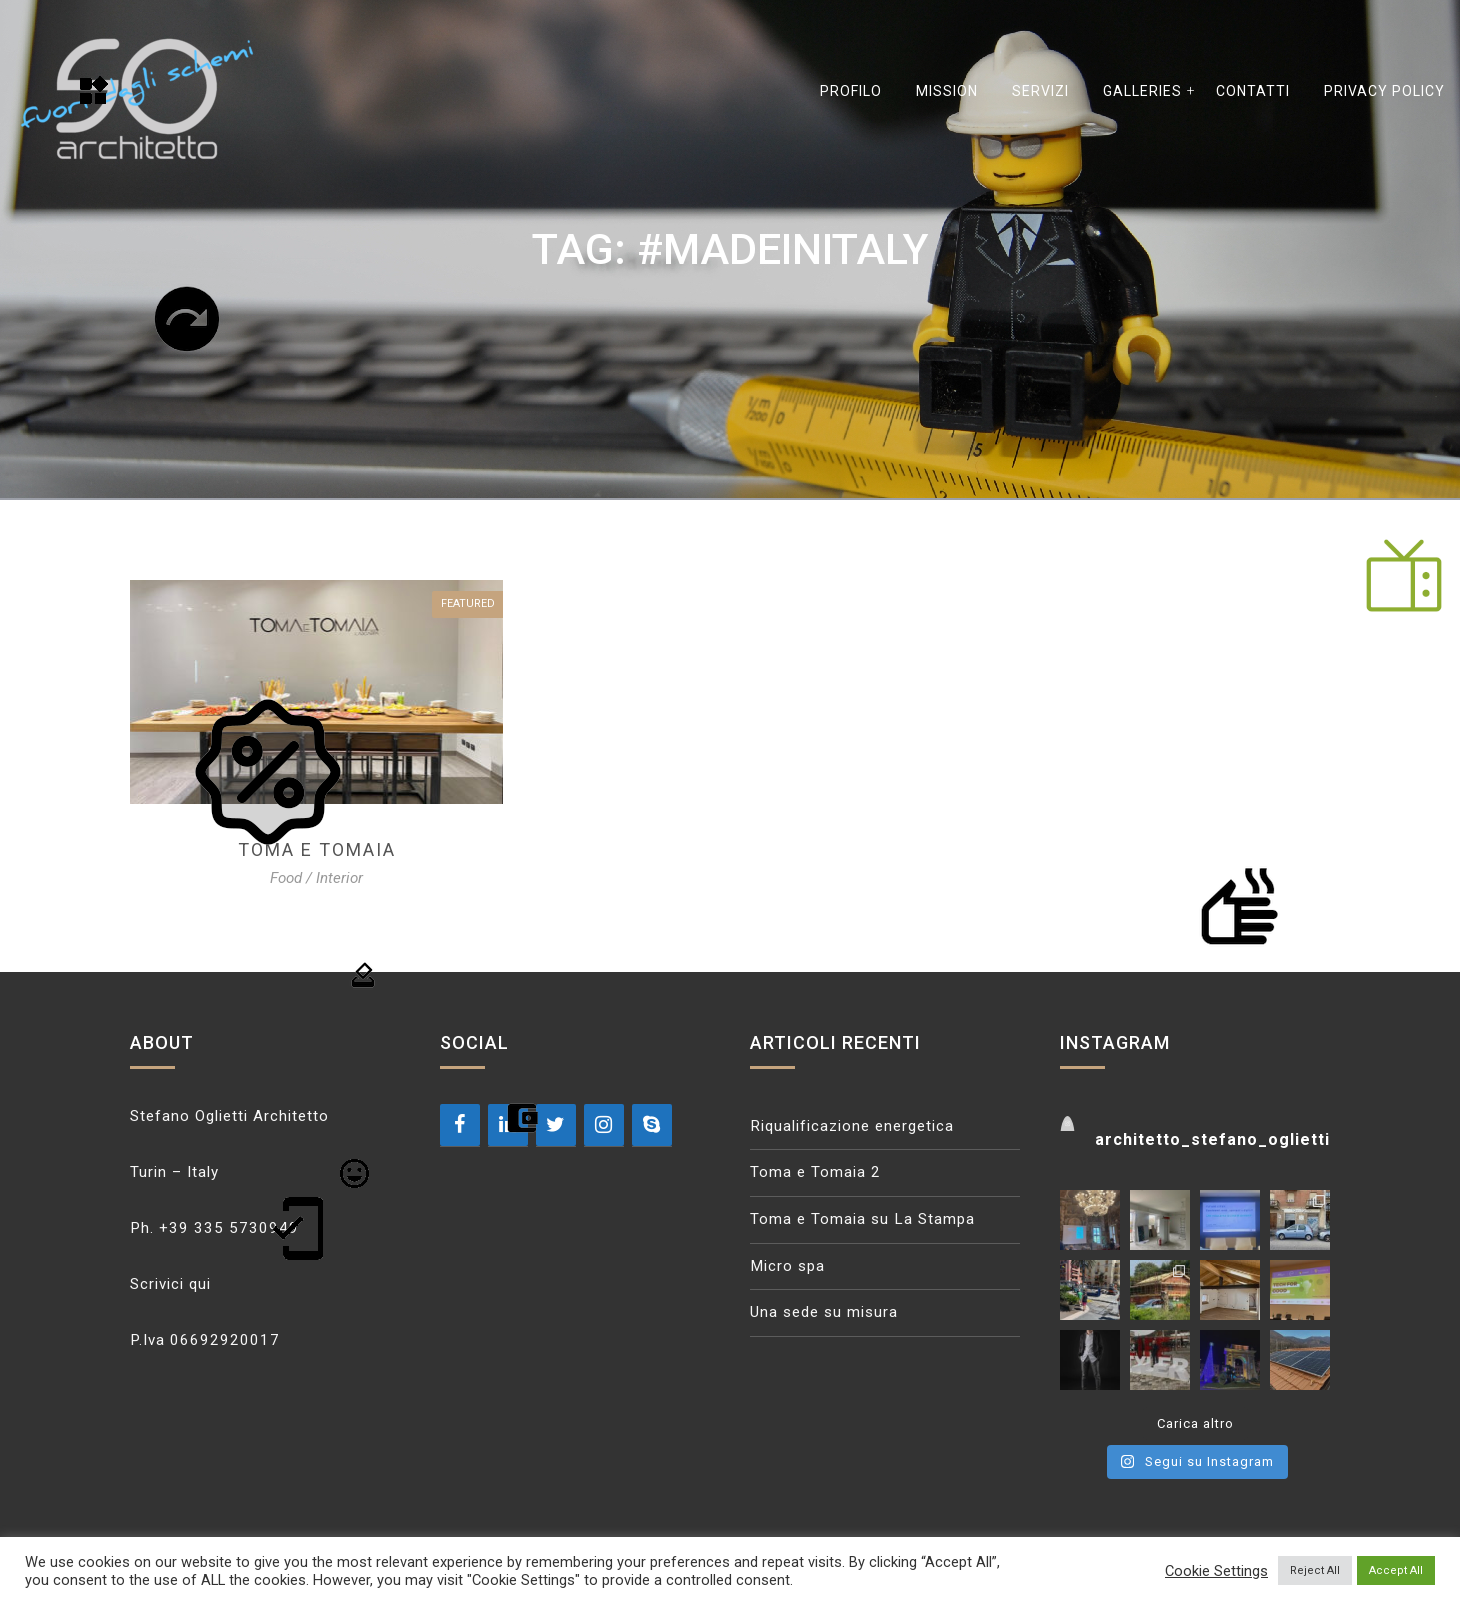 Image resolution: width=1460 pixels, height=1604 pixels. I want to click on view available discounts or promotions, so click(268, 772).